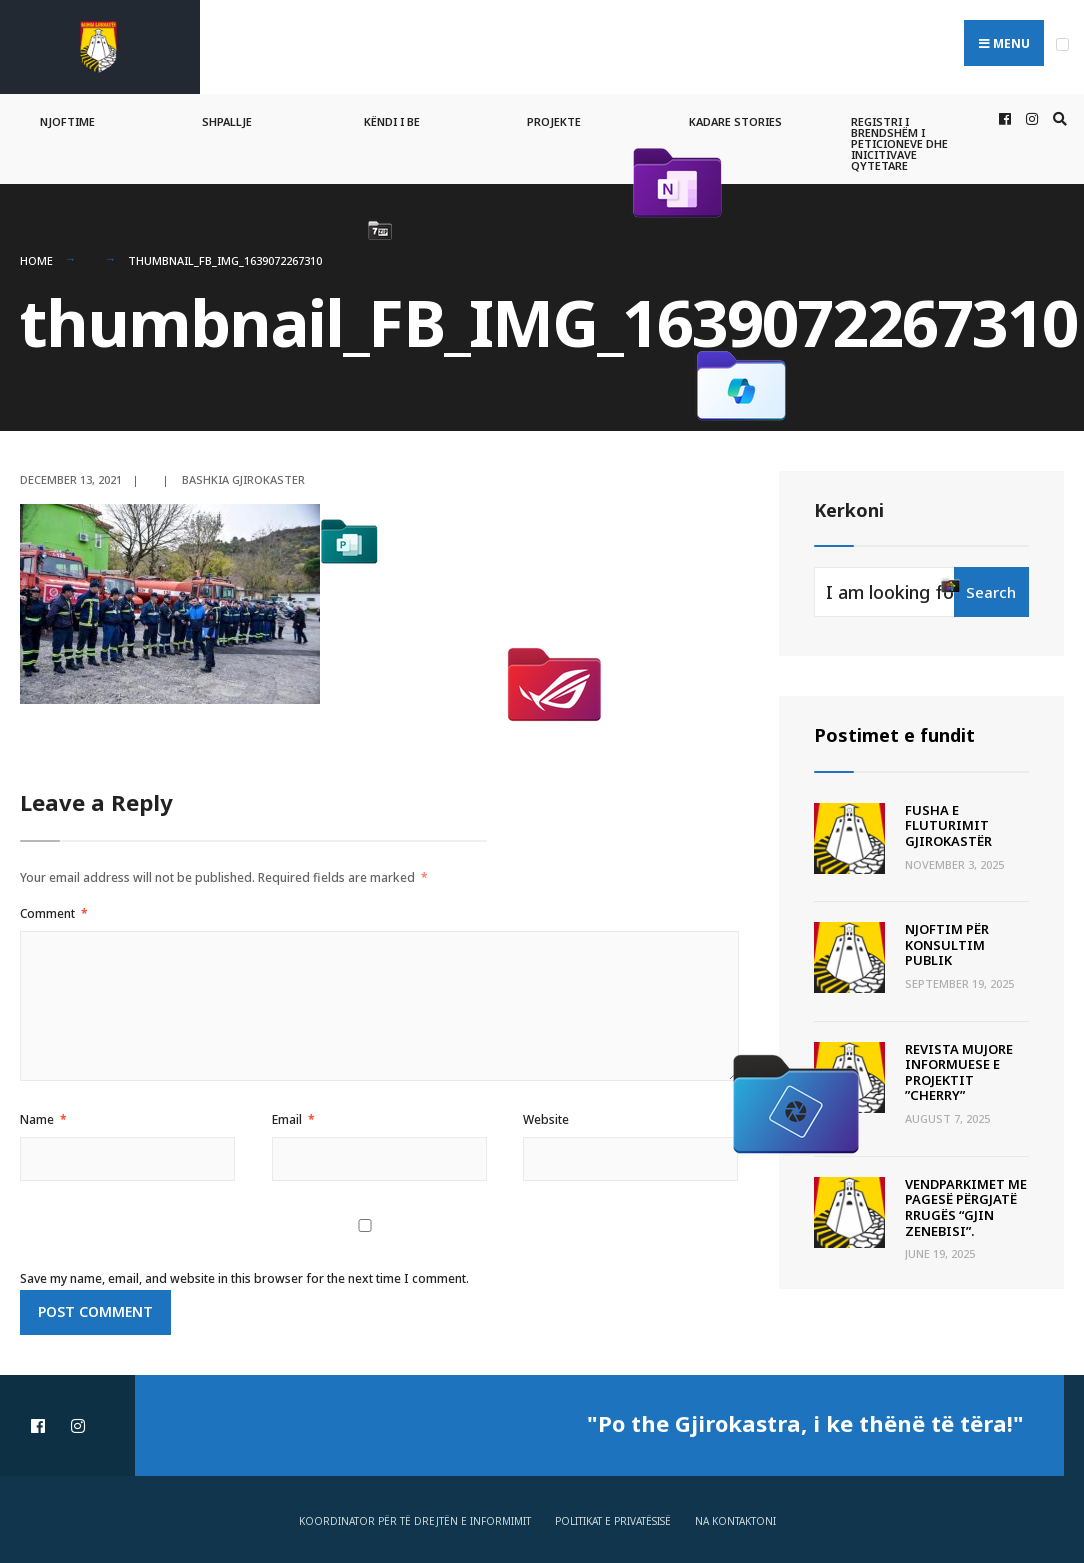 The width and height of the screenshot is (1084, 1563). I want to click on open ASUS Republic of Gamers files folder, so click(554, 687).